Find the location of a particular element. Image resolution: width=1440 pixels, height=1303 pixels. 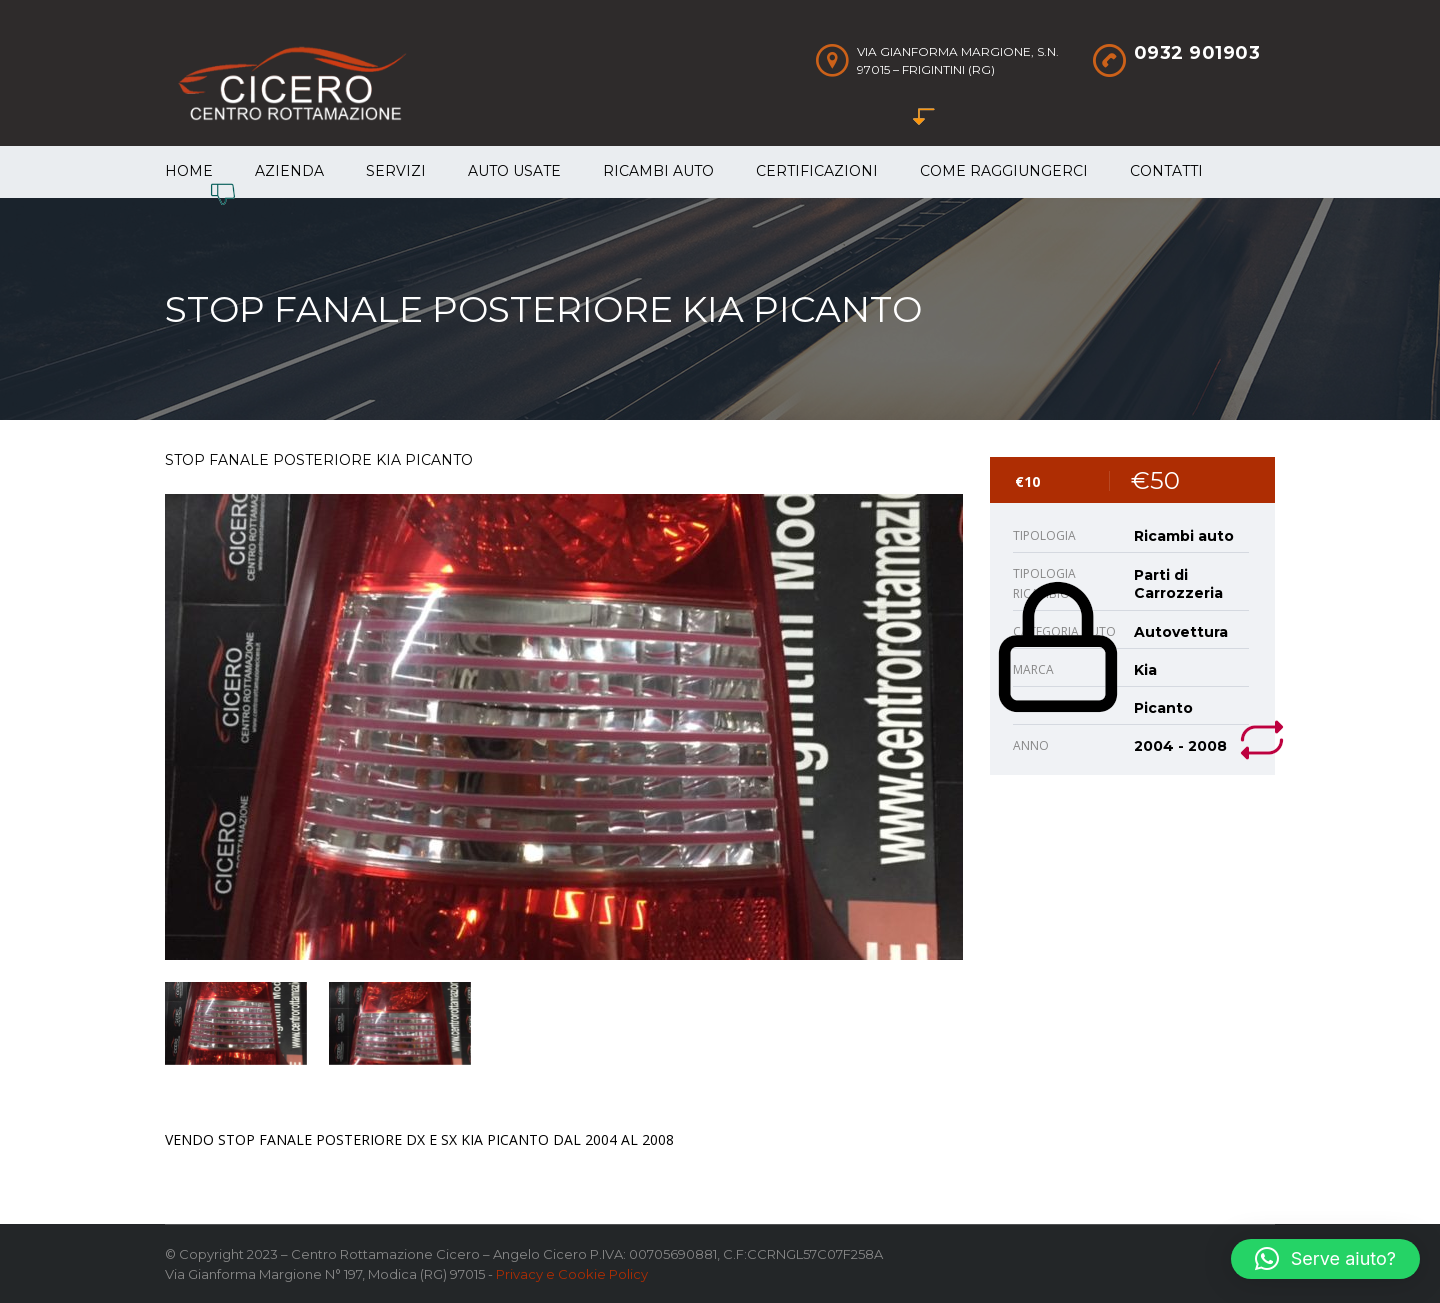

dislike or downvote content is located at coordinates (223, 193).